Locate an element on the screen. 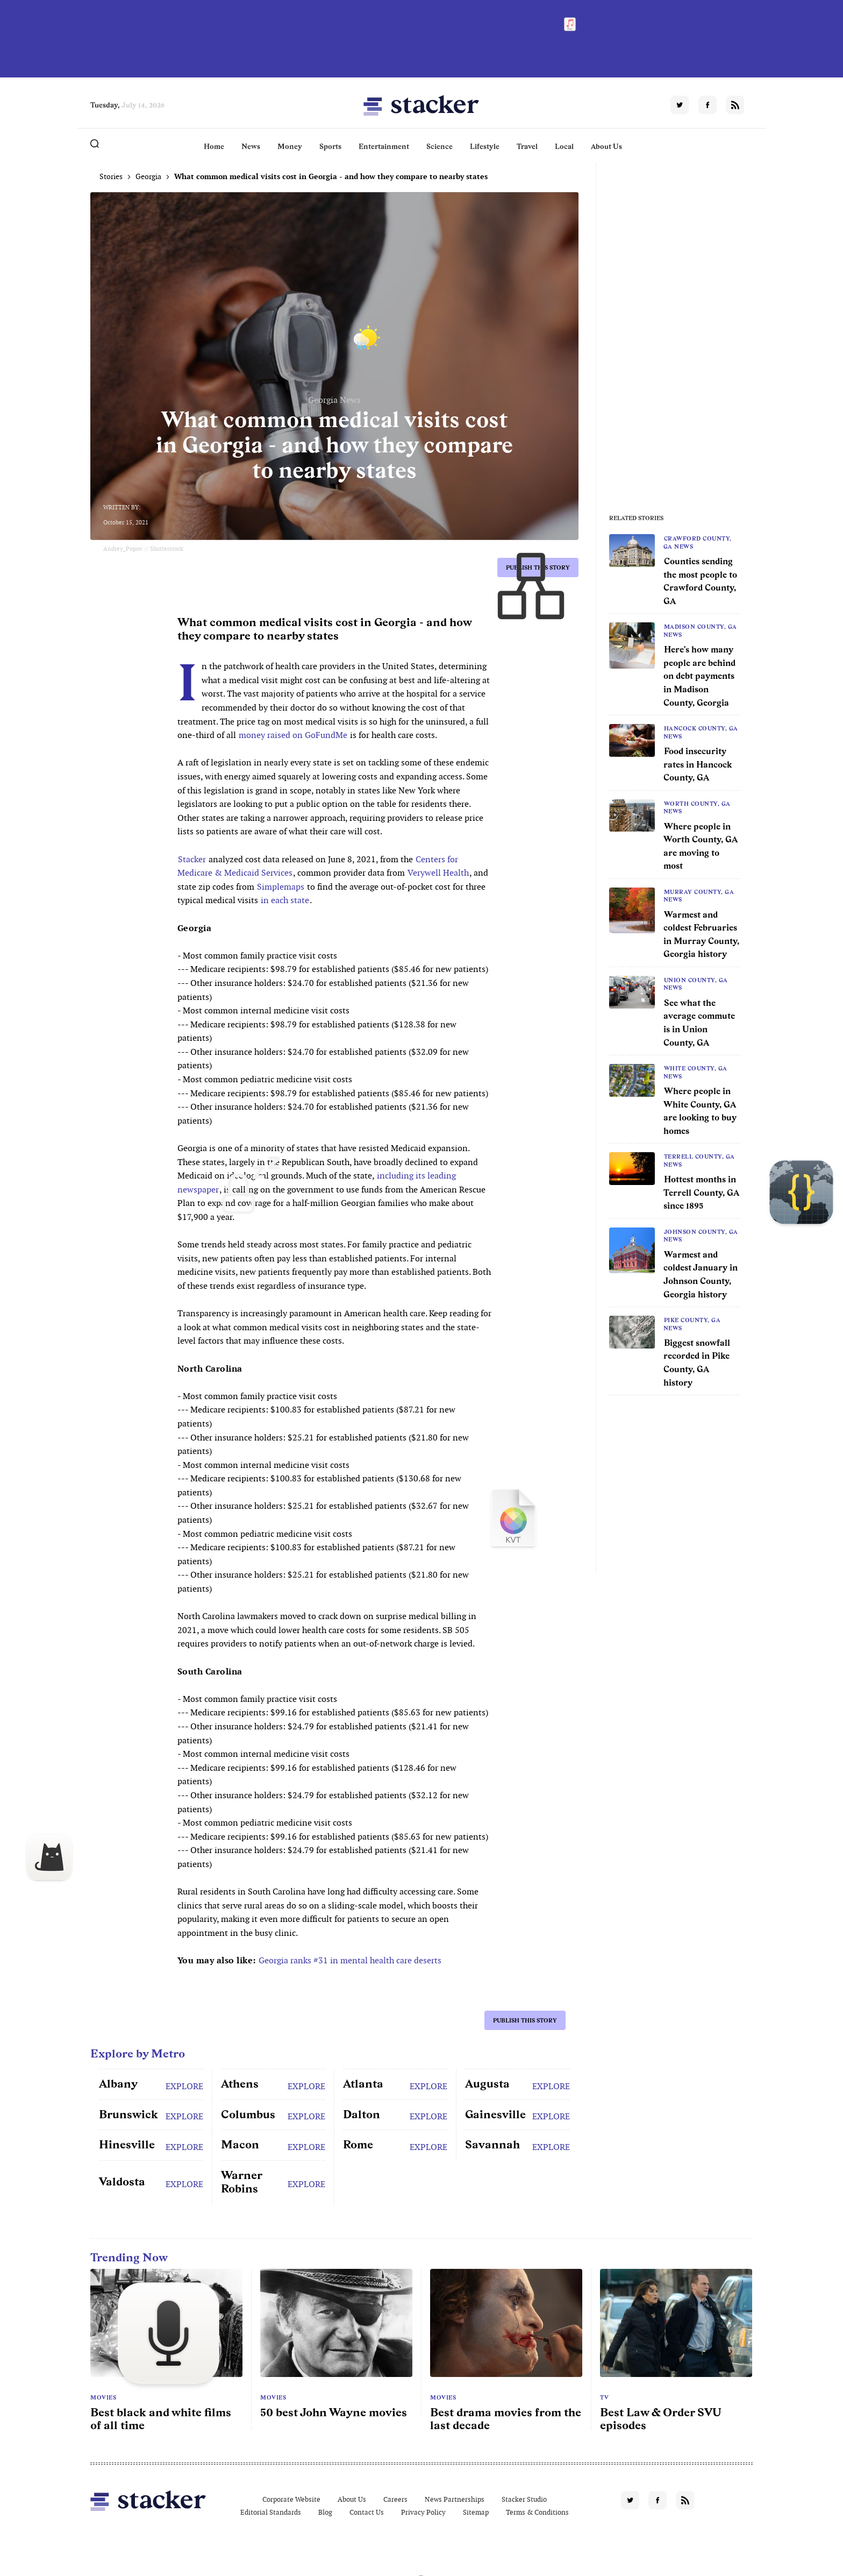  open gtk4 node editor application is located at coordinates (531, 586).